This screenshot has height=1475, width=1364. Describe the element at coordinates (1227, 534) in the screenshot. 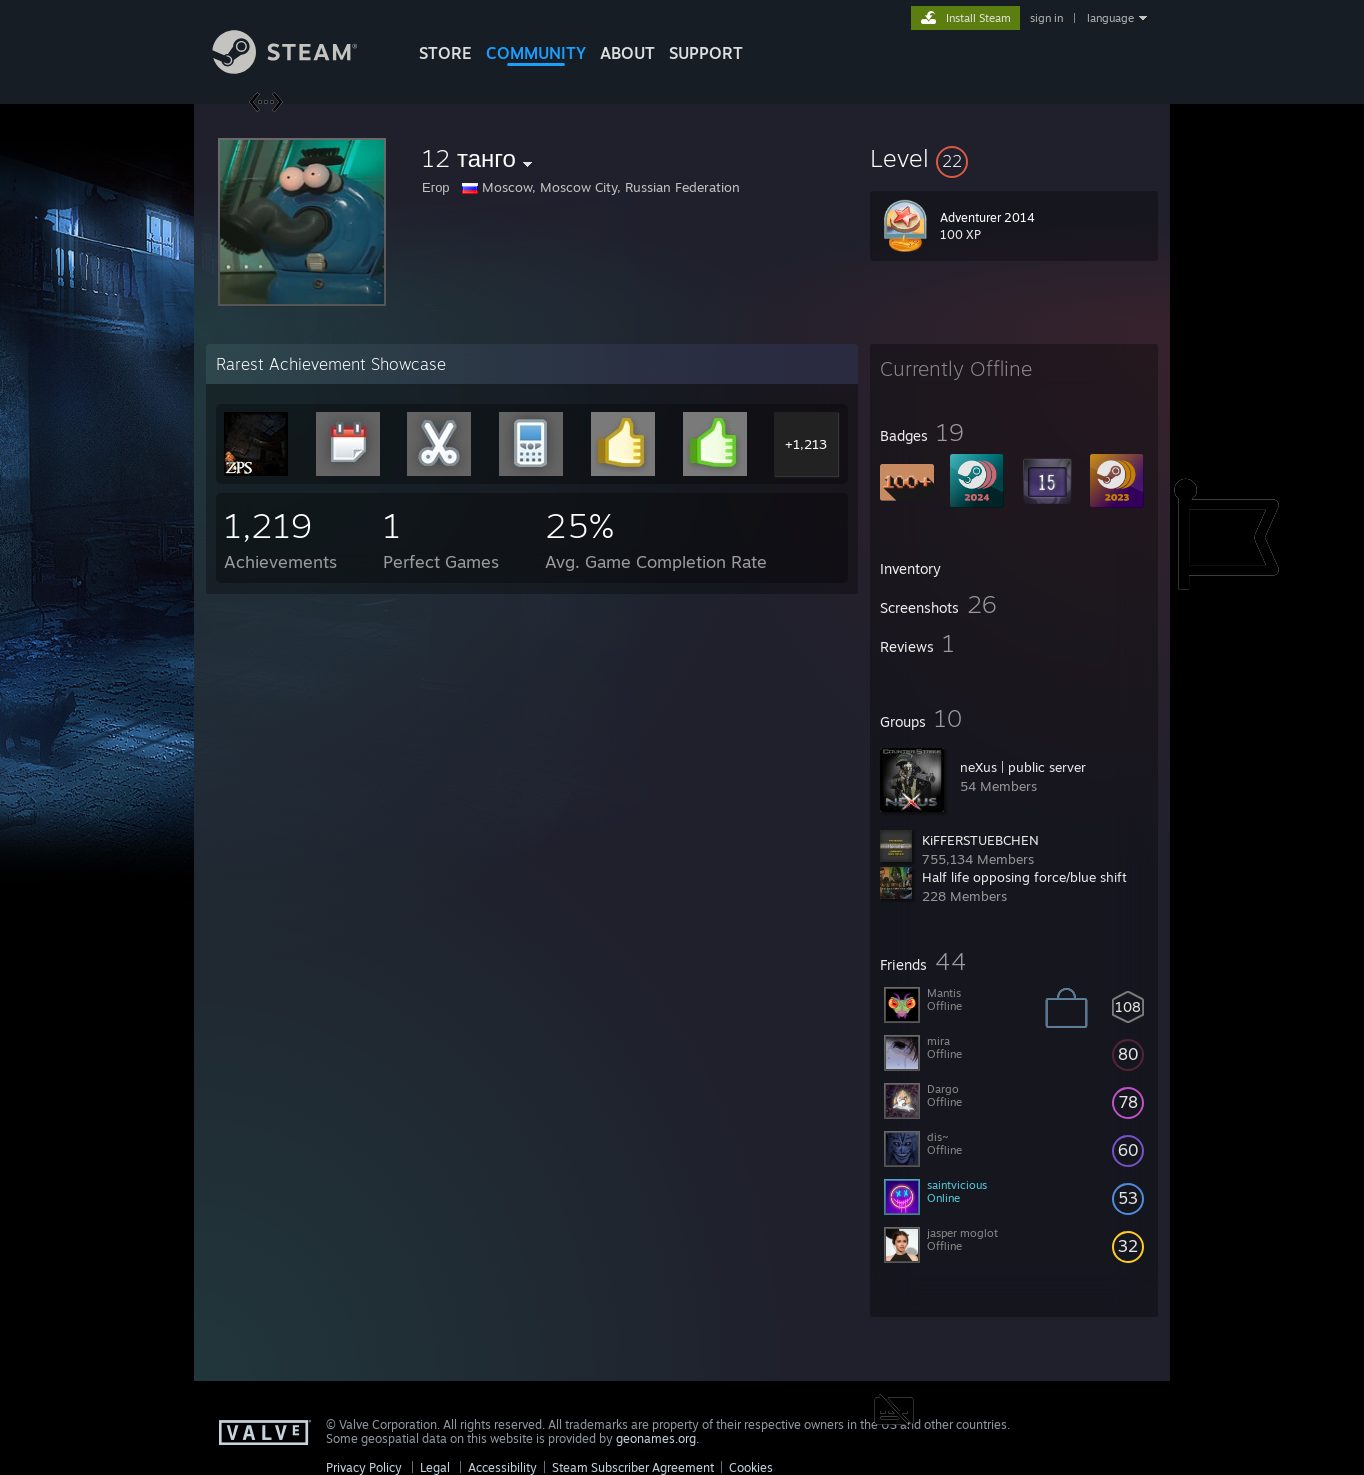

I see `flag or bookmark an item` at that location.